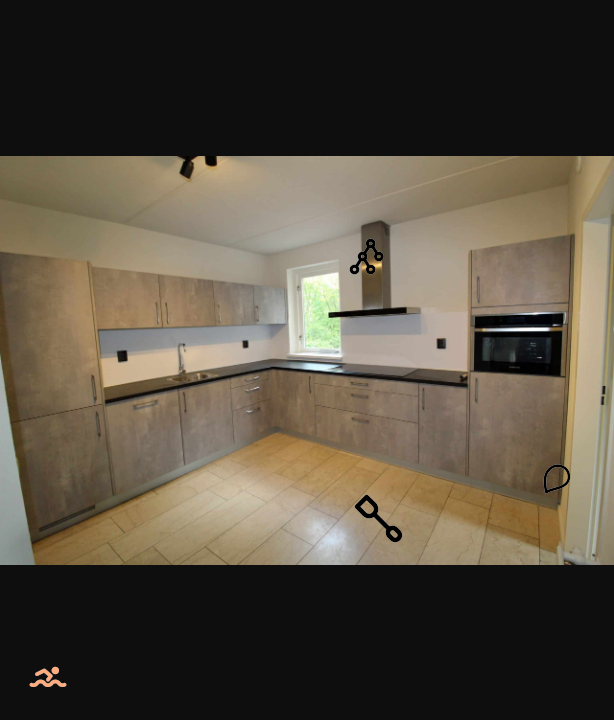  Describe the element at coordinates (378, 518) in the screenshot. I see `access grilling or barbecue tools` at that location.